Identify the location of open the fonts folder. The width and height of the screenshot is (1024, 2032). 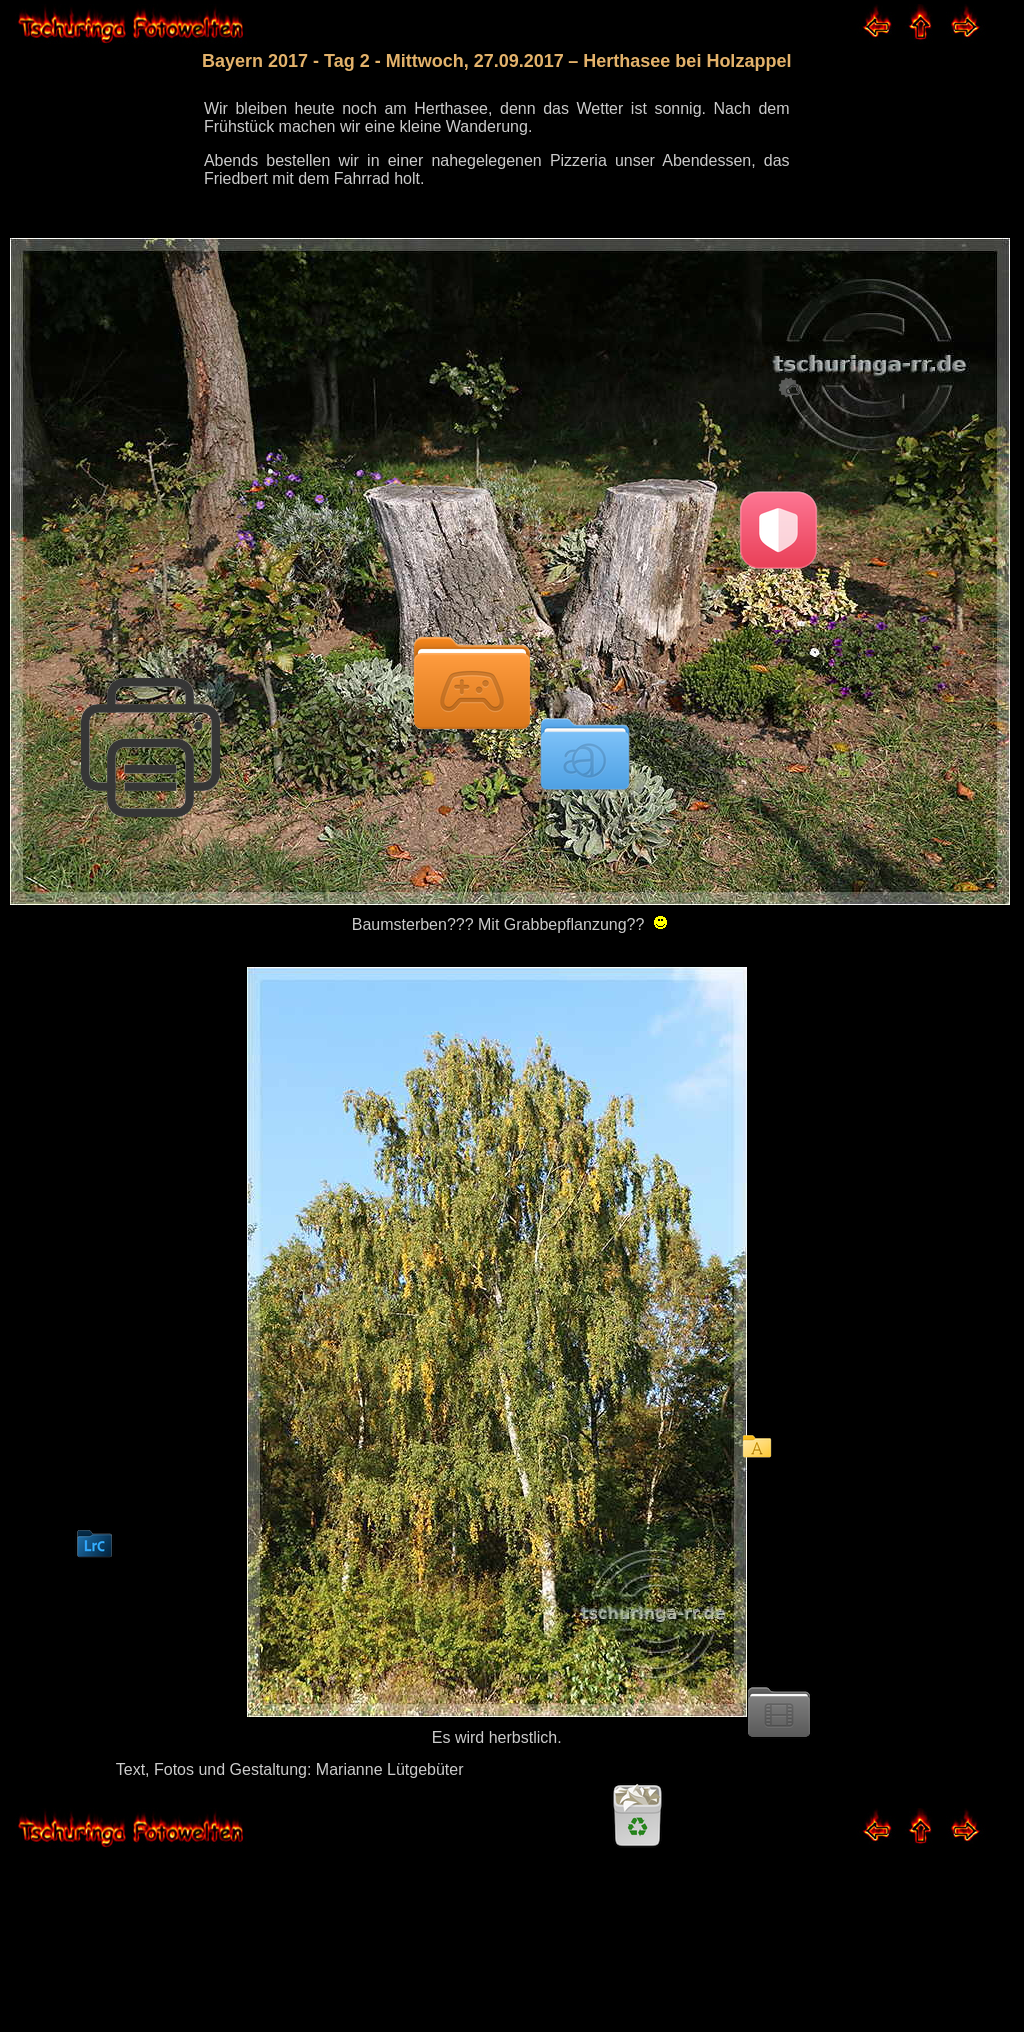
(757, 1447).